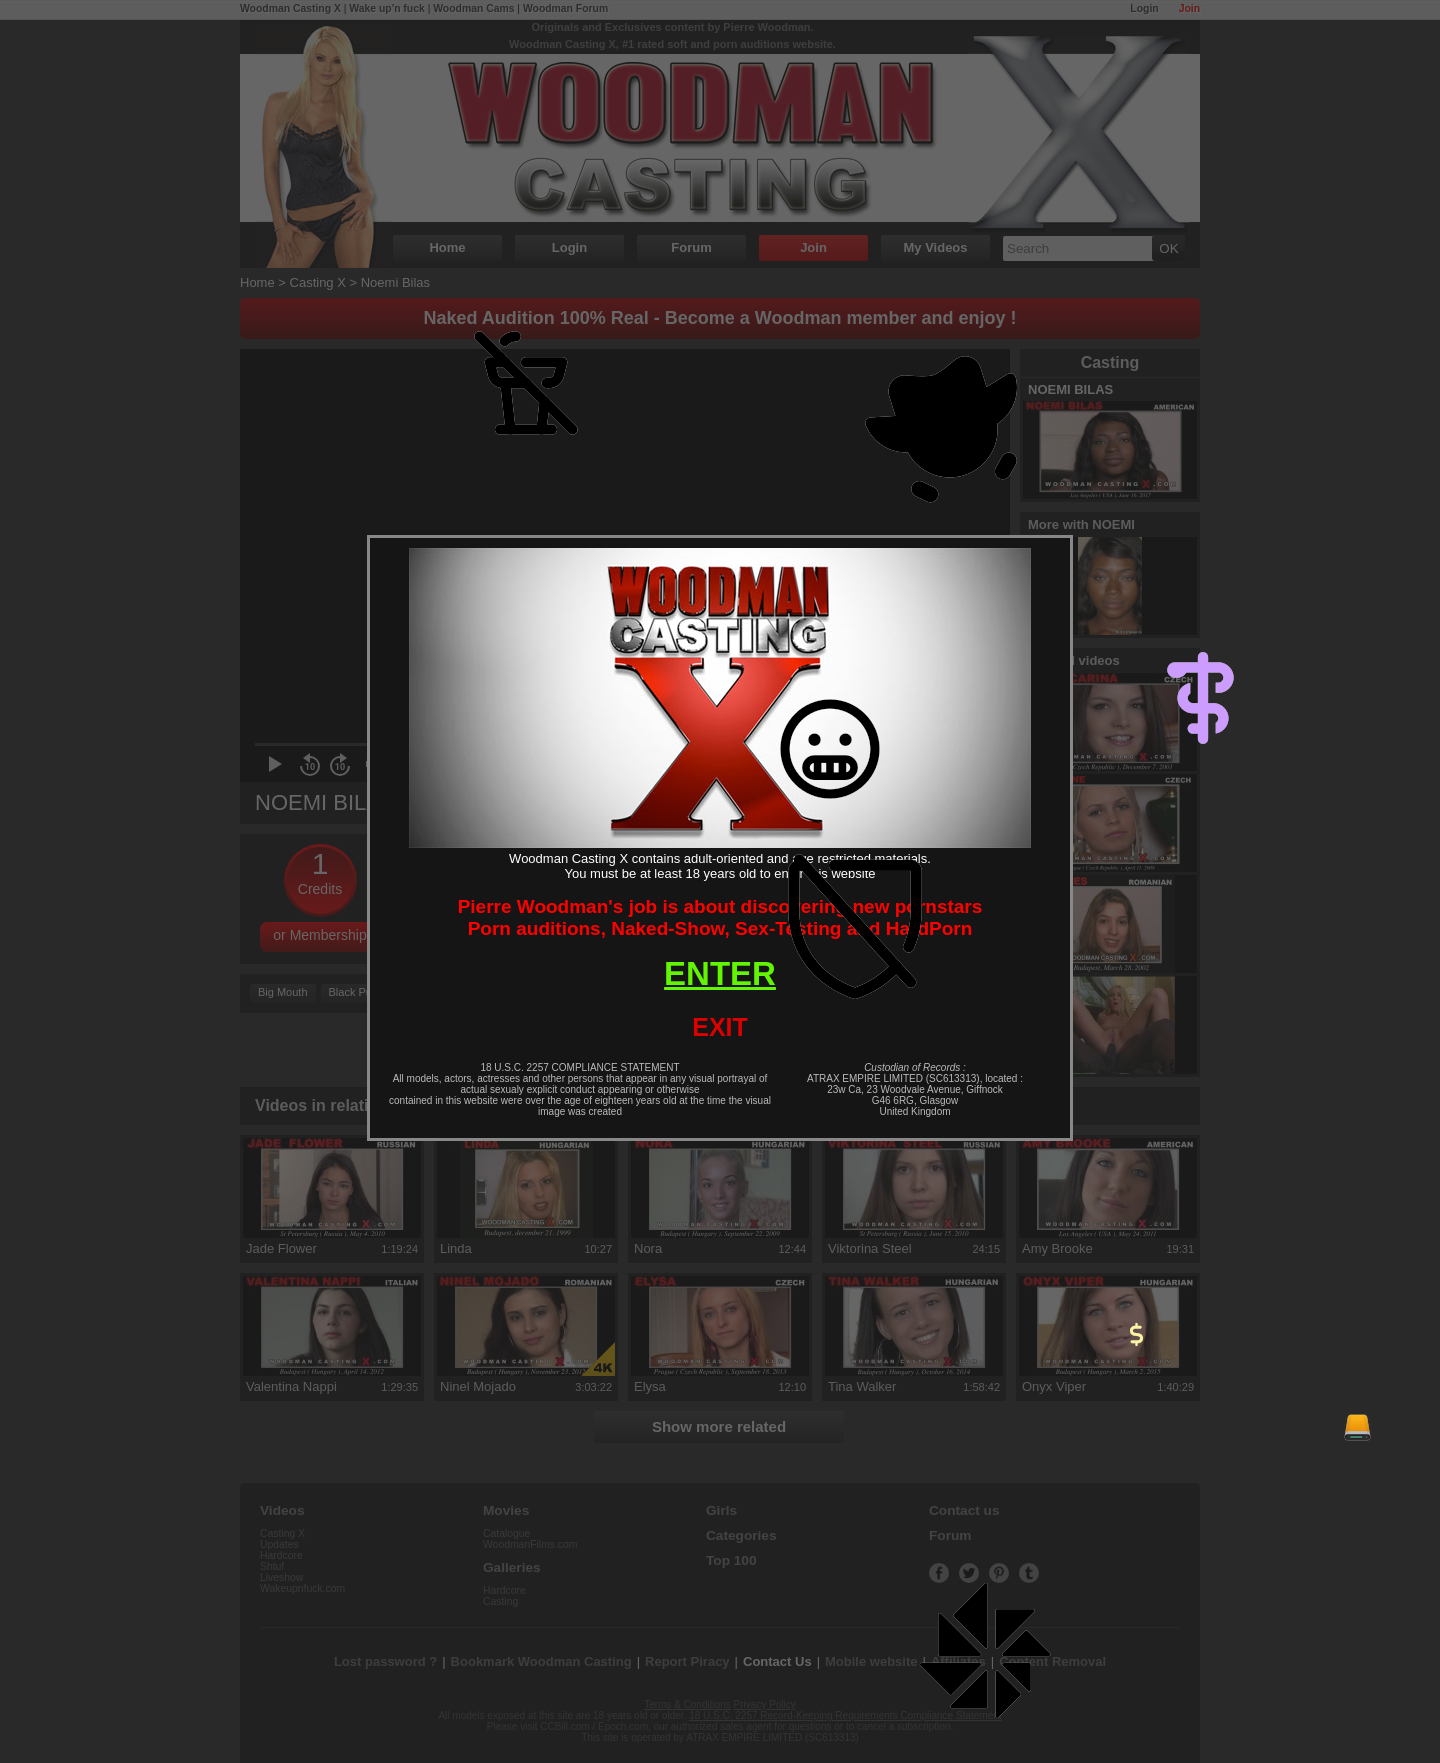 This screenshot has width=1440, height=1763. I want to click on open the duolingo language learning app, so click(941, 430).